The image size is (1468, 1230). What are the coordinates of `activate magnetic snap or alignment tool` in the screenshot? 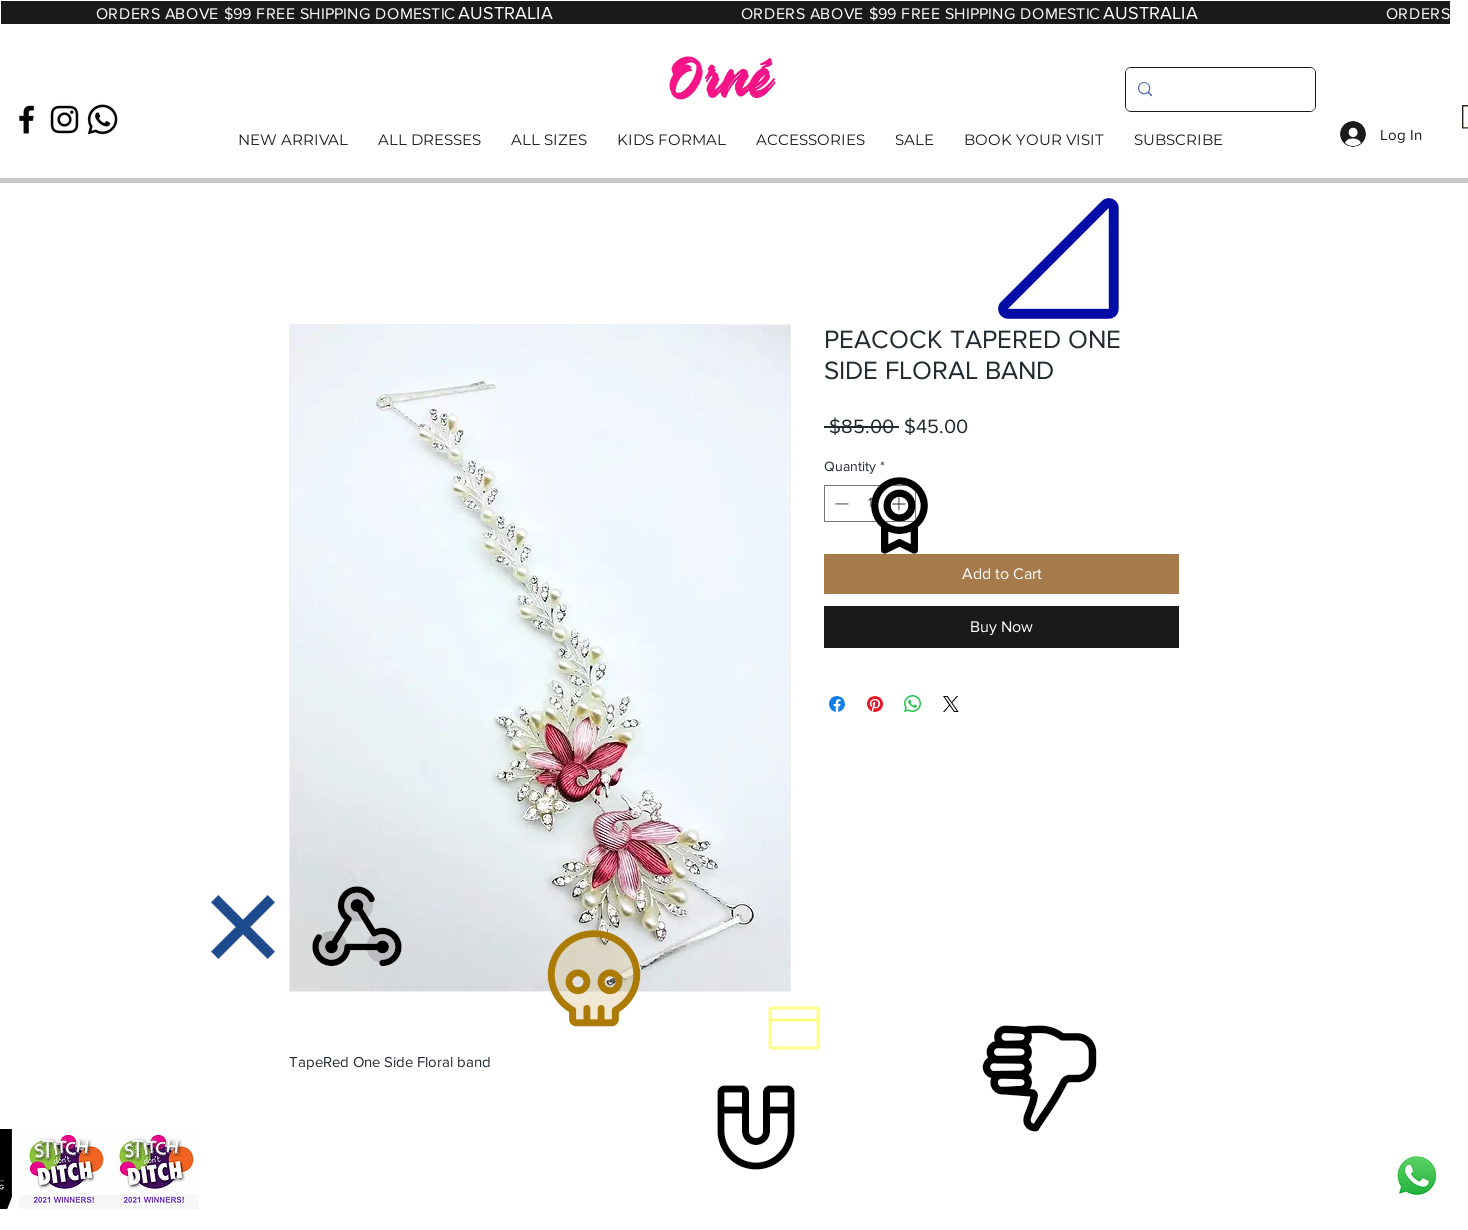 It's located at (756, 1124).